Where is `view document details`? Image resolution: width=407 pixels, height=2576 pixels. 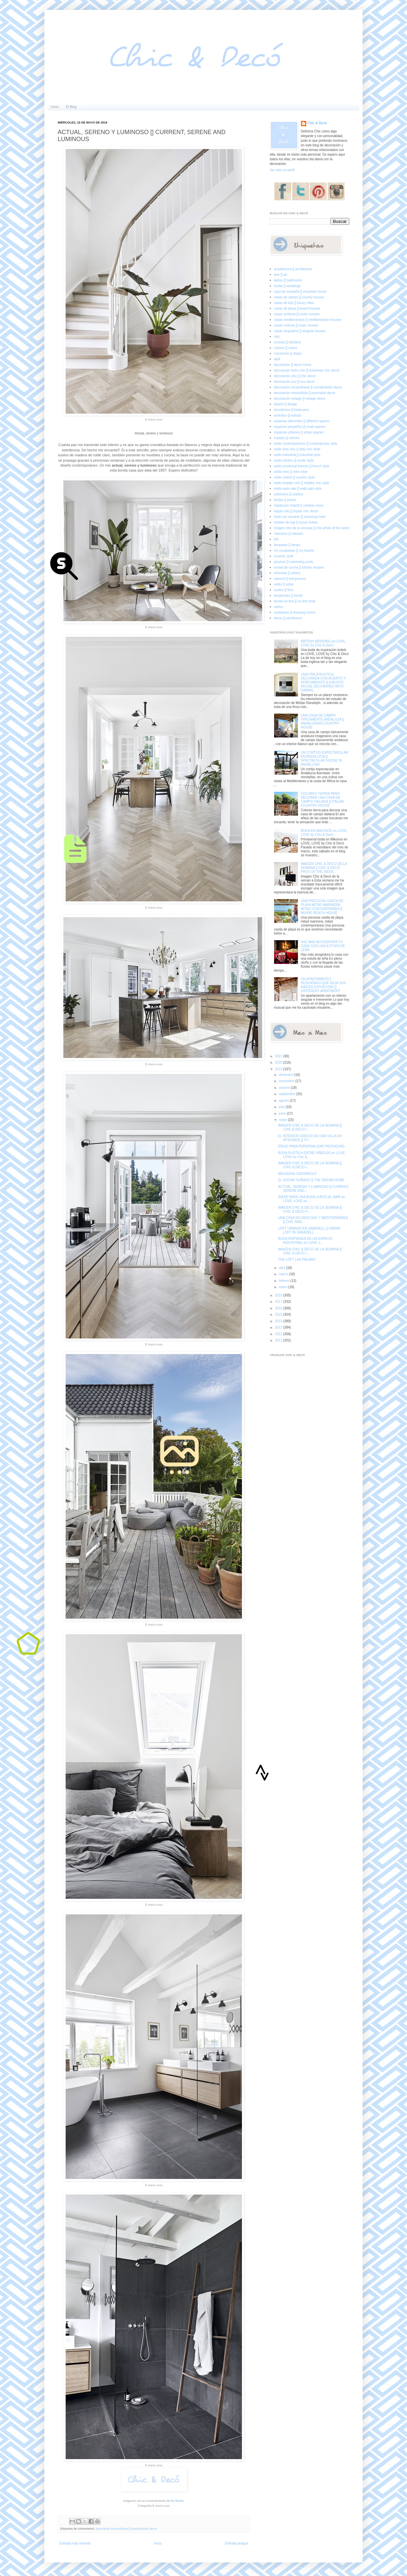 view document details is located at coordinates (75, 849).